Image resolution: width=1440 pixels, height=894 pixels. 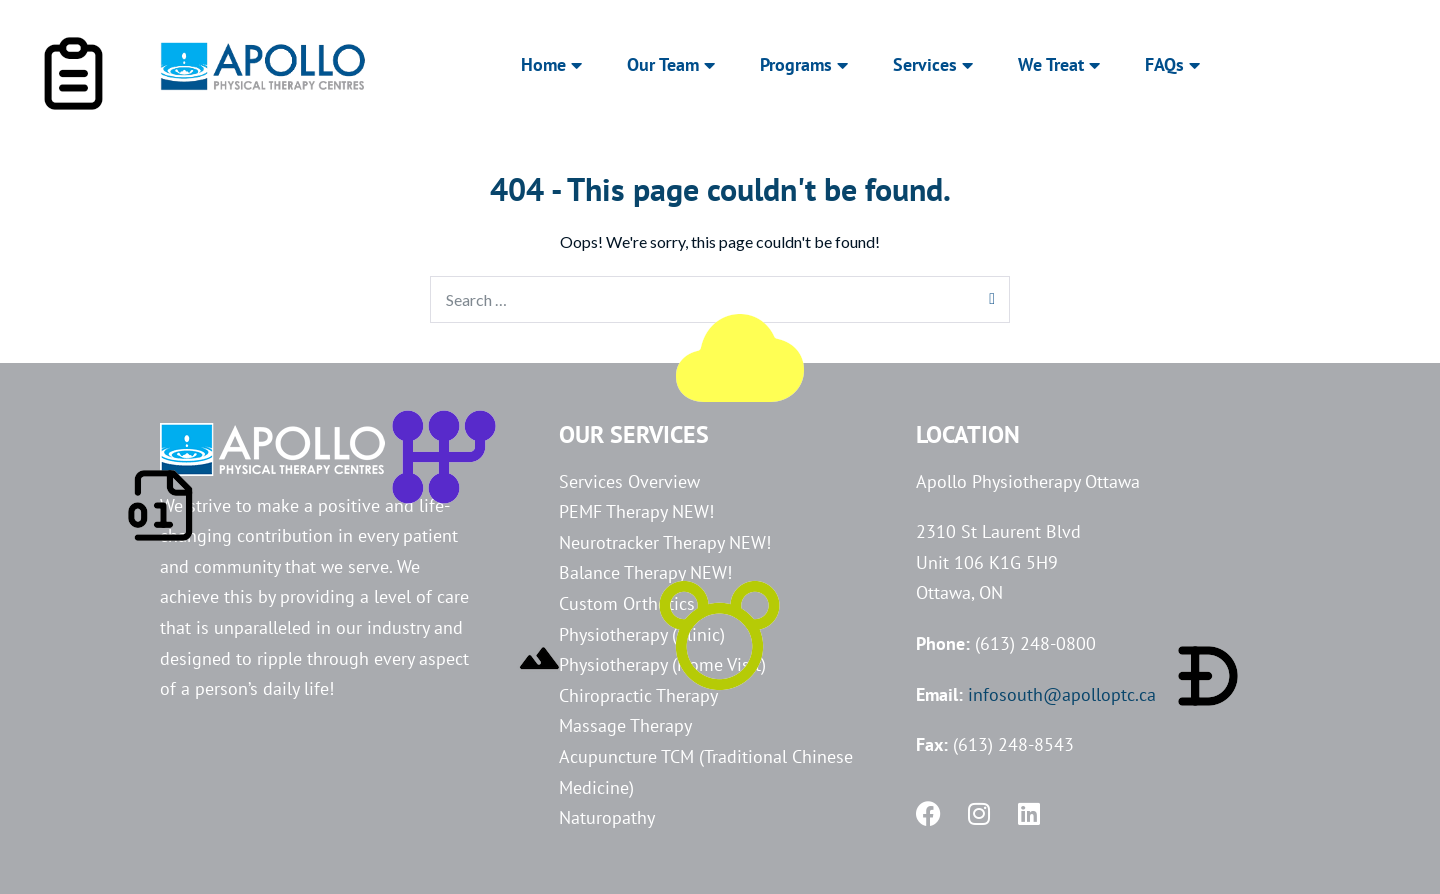 I want to click on view clipboard contents, so click(x=73, y=73).